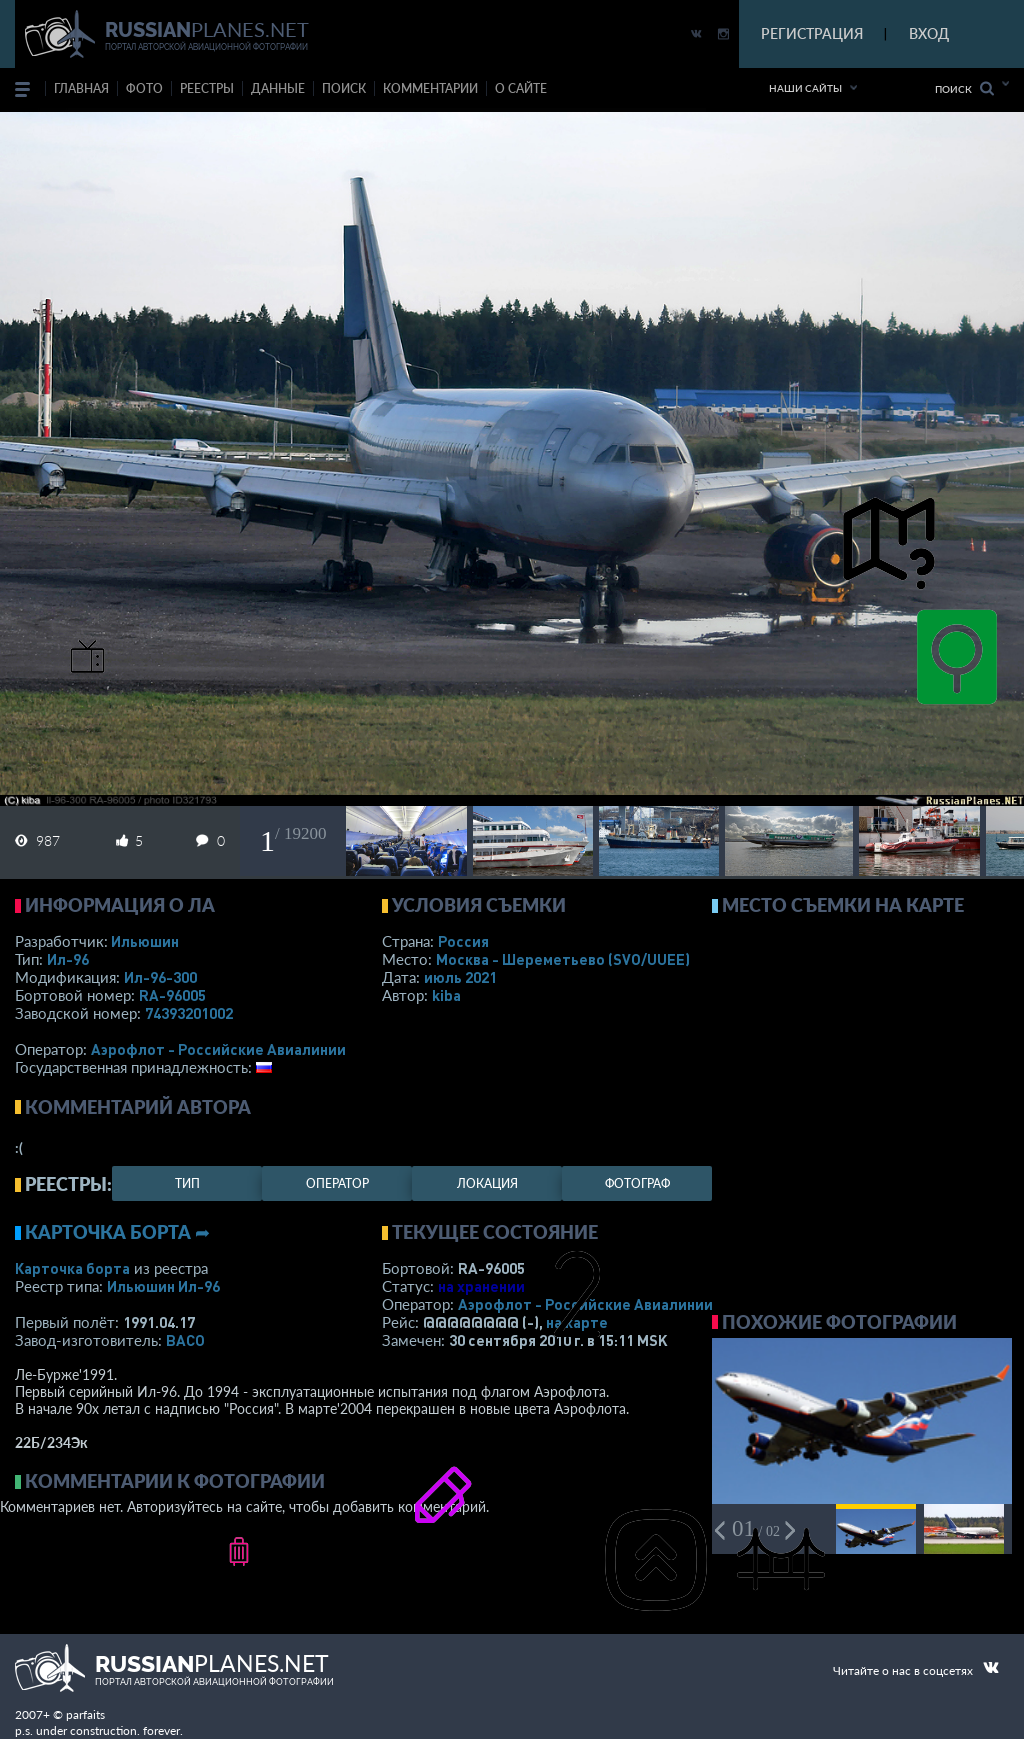 This screenshot has width=1024, height=1739. What do you see at coordinates (239, 1552) in the screenshot?
I see `manage travel or trip details` at bounding box center [239, 1552].